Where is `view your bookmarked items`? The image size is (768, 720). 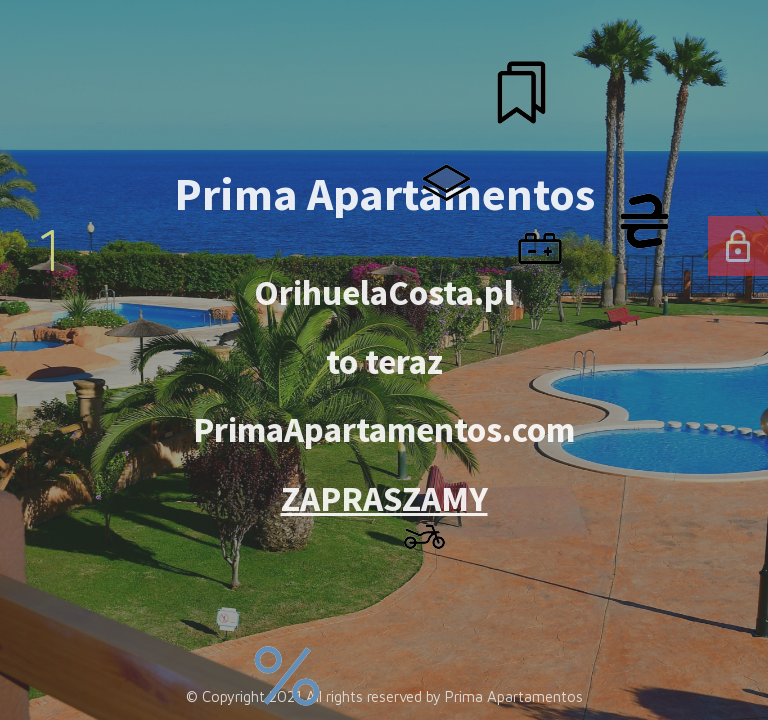 view your bookmarked items is located at coordinates (521, 92).